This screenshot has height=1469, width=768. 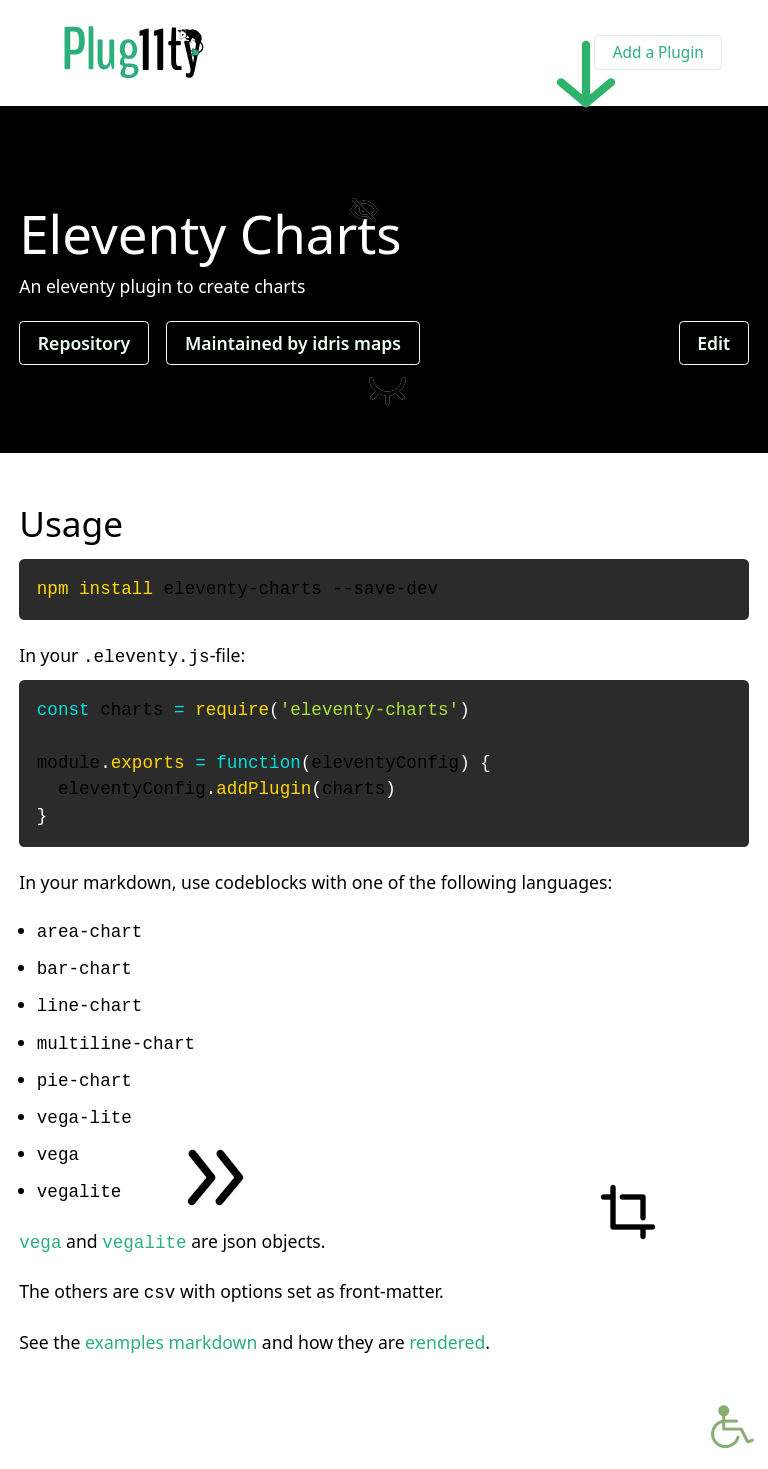 What do you see at coordinates (586, 74) in the screenshot?
I see `scroll down or view more content` at bounding box center [586, 74].